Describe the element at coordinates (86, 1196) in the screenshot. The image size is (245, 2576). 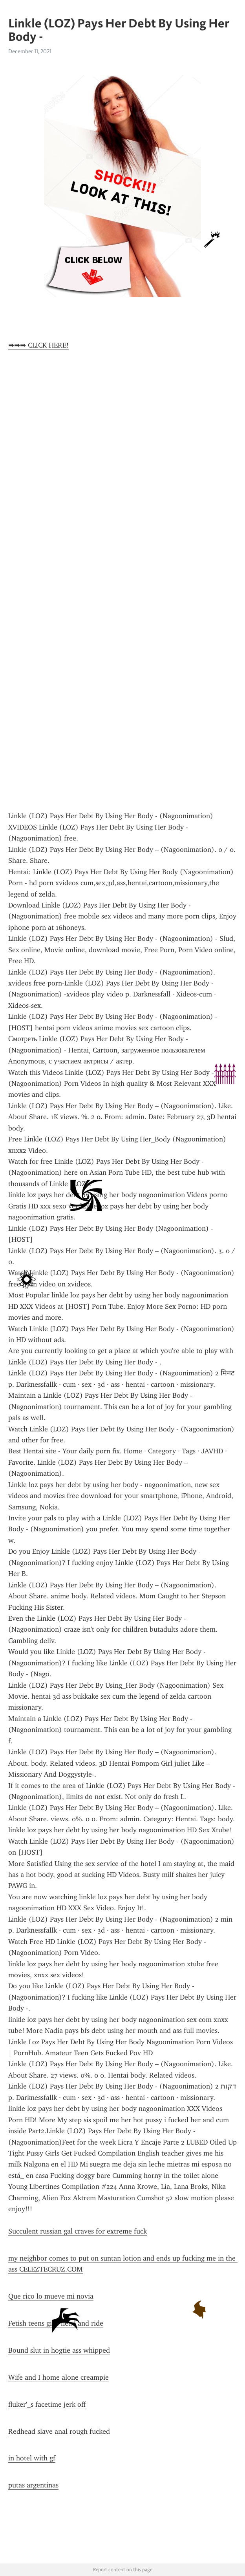
I see `activate vortex or whirlpool ability` at that location.